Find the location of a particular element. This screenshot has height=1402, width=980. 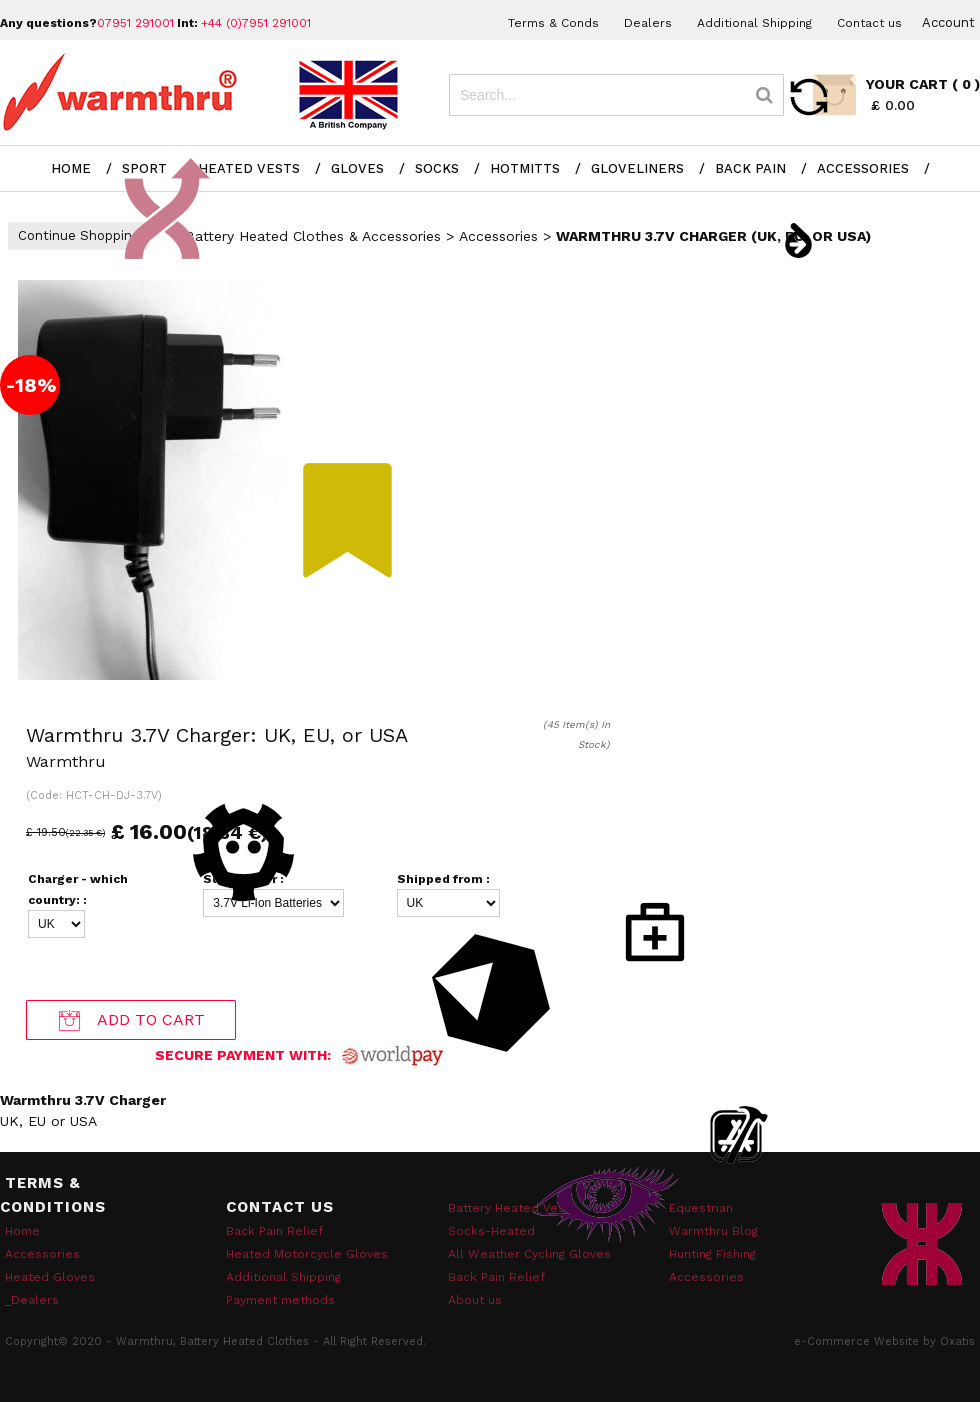

access first aid or medical resources is located at coordinates (655, 935).